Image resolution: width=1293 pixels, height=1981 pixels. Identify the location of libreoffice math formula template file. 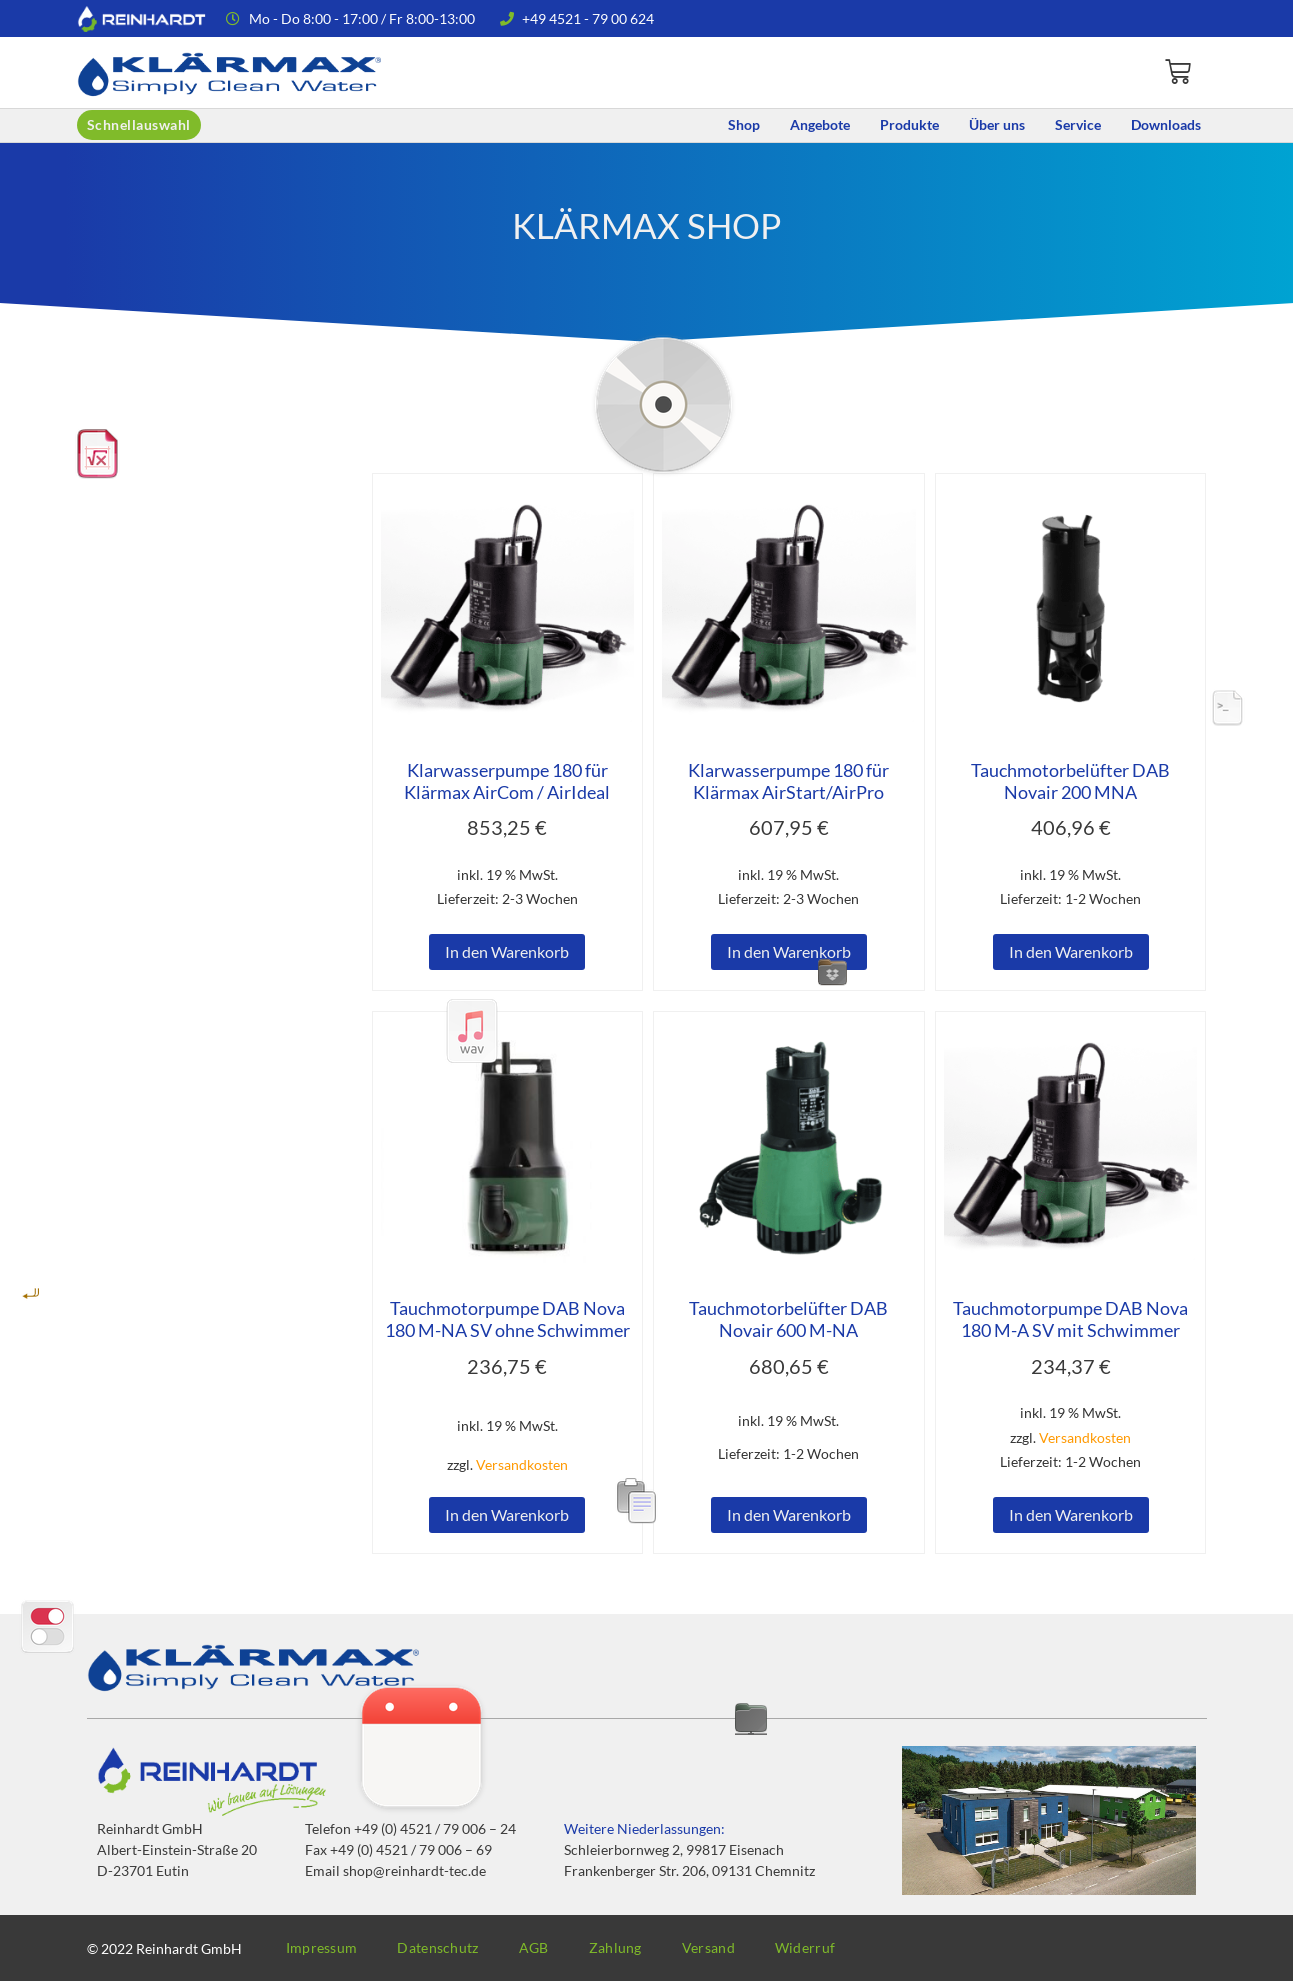
(97, 453).